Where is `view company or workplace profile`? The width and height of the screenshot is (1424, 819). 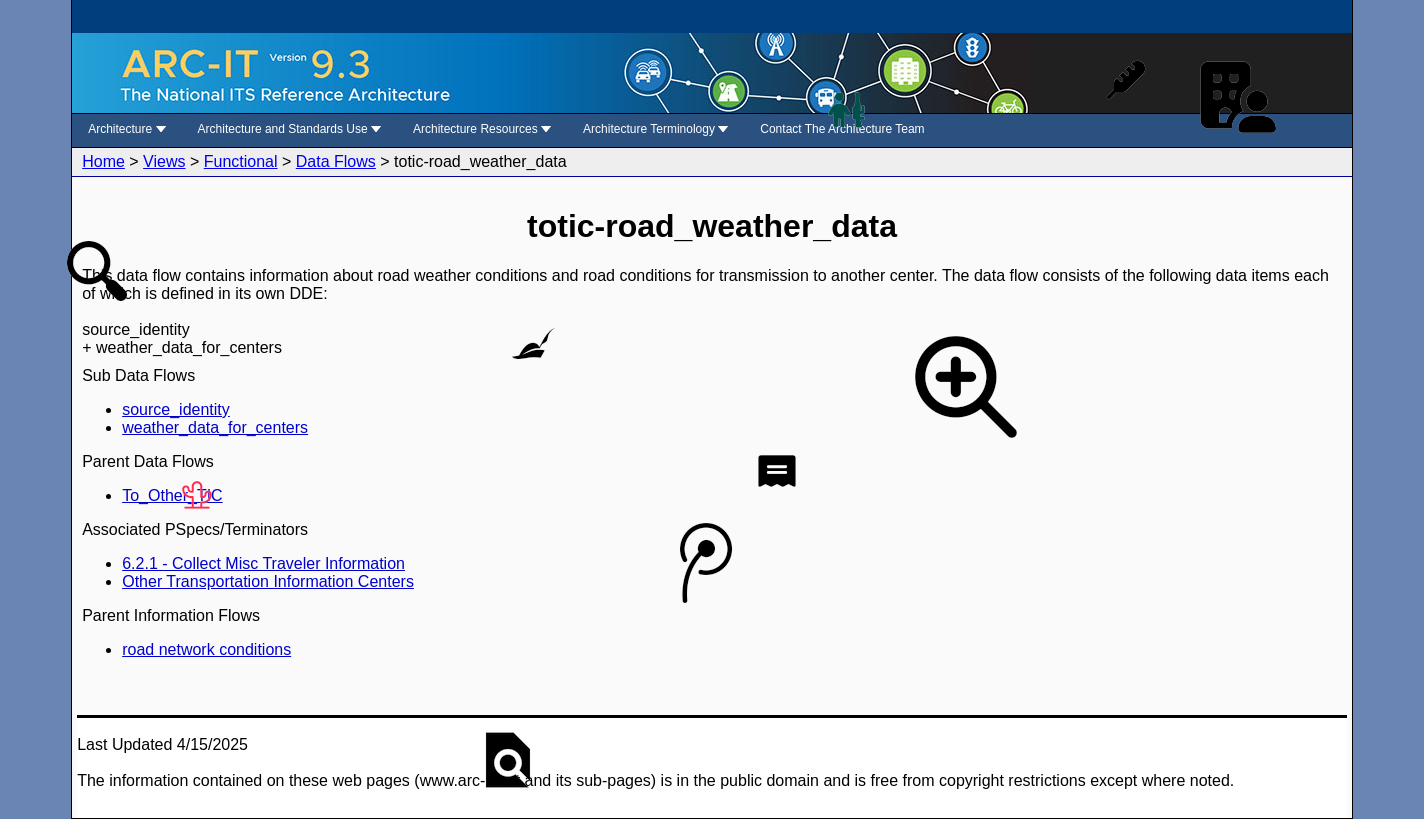
view company or workplace profile is located at coordinates (1234, 95).